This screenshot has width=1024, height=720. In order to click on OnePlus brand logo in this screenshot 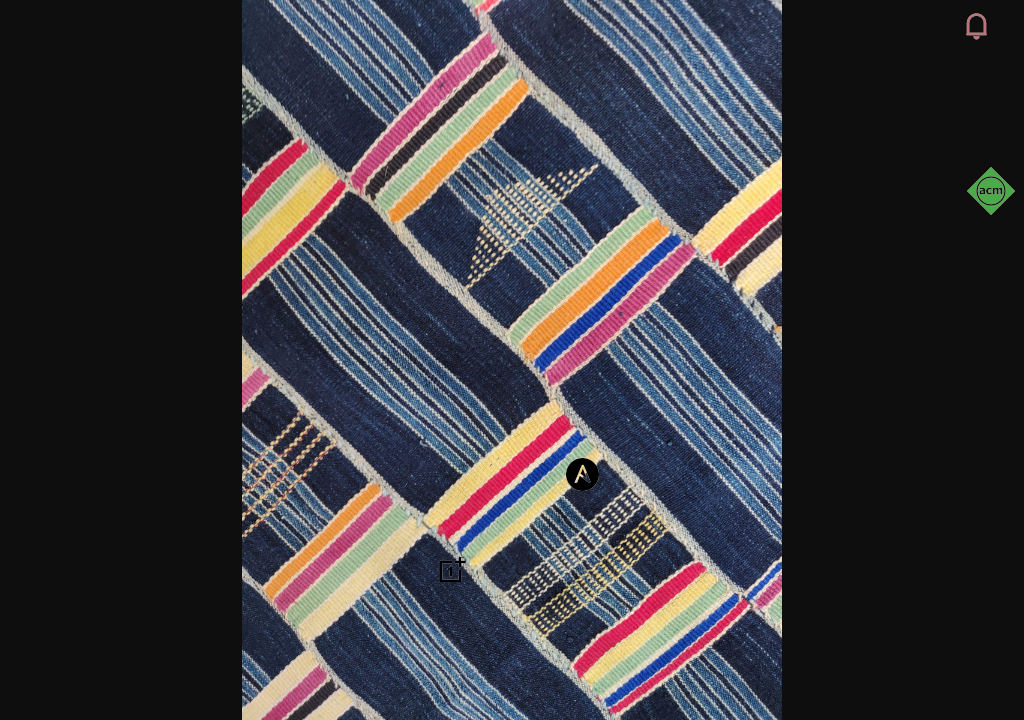, I will do `click(452, 569)`.